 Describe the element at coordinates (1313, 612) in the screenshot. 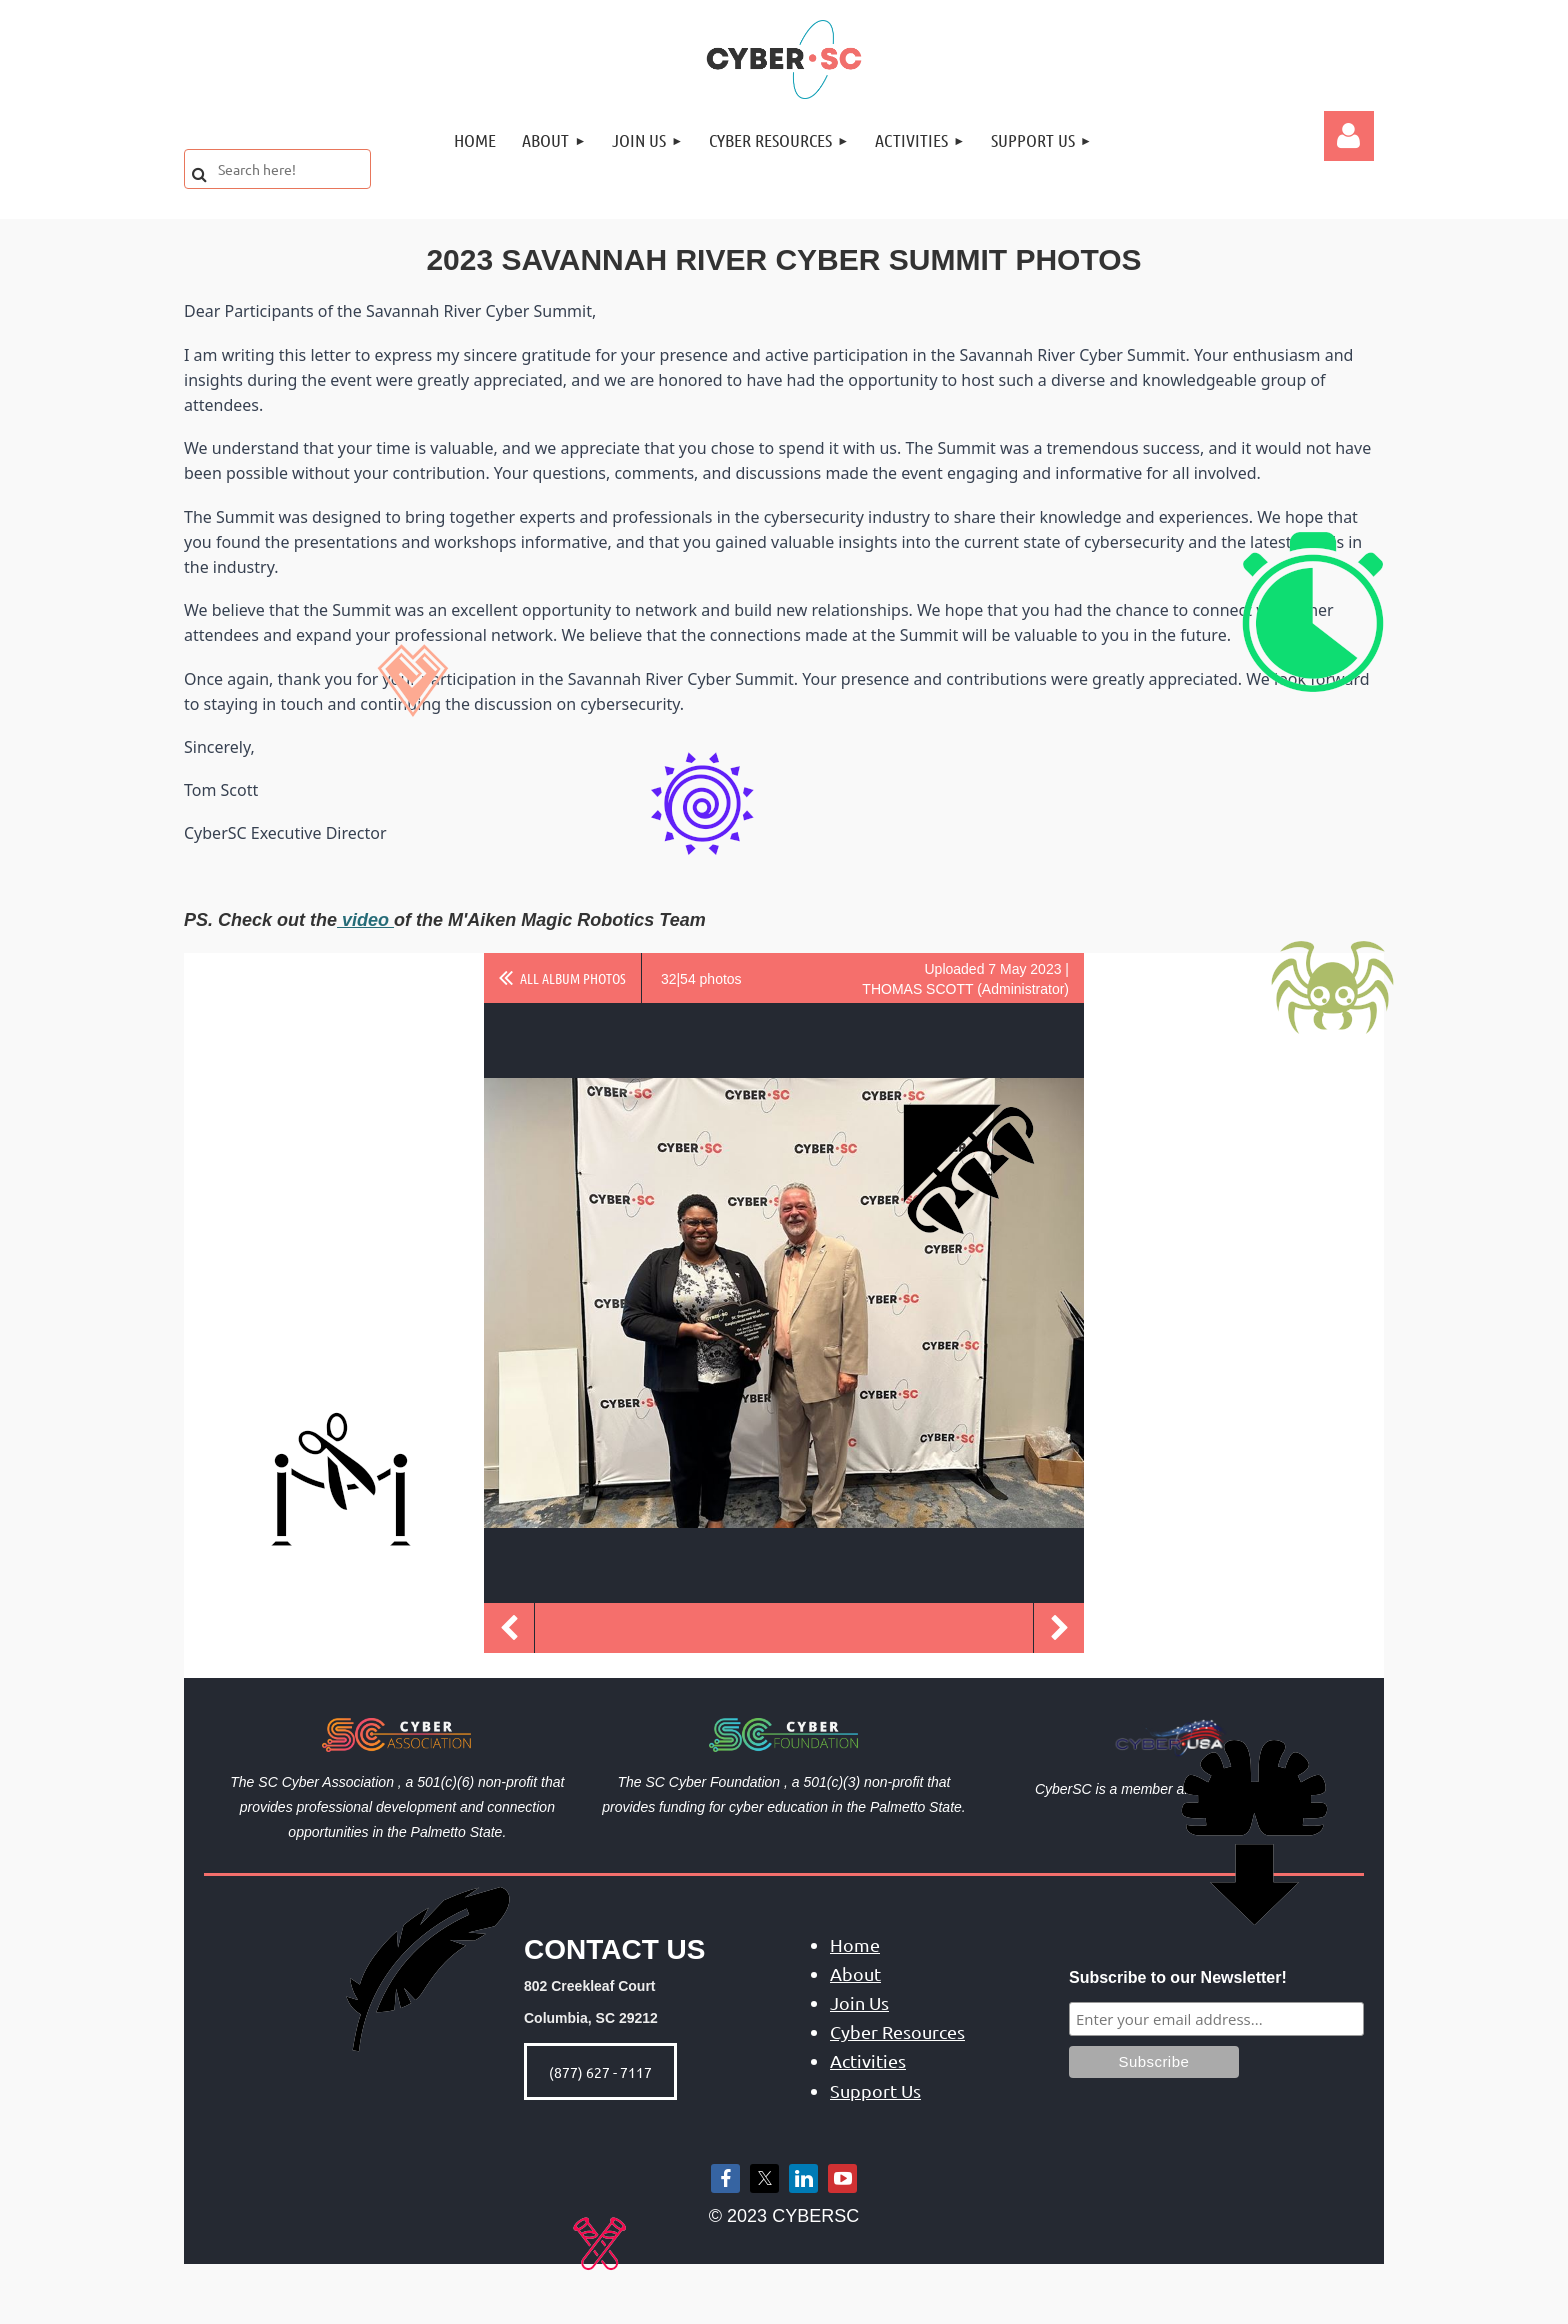

I see `start or stop a timer` at that location.